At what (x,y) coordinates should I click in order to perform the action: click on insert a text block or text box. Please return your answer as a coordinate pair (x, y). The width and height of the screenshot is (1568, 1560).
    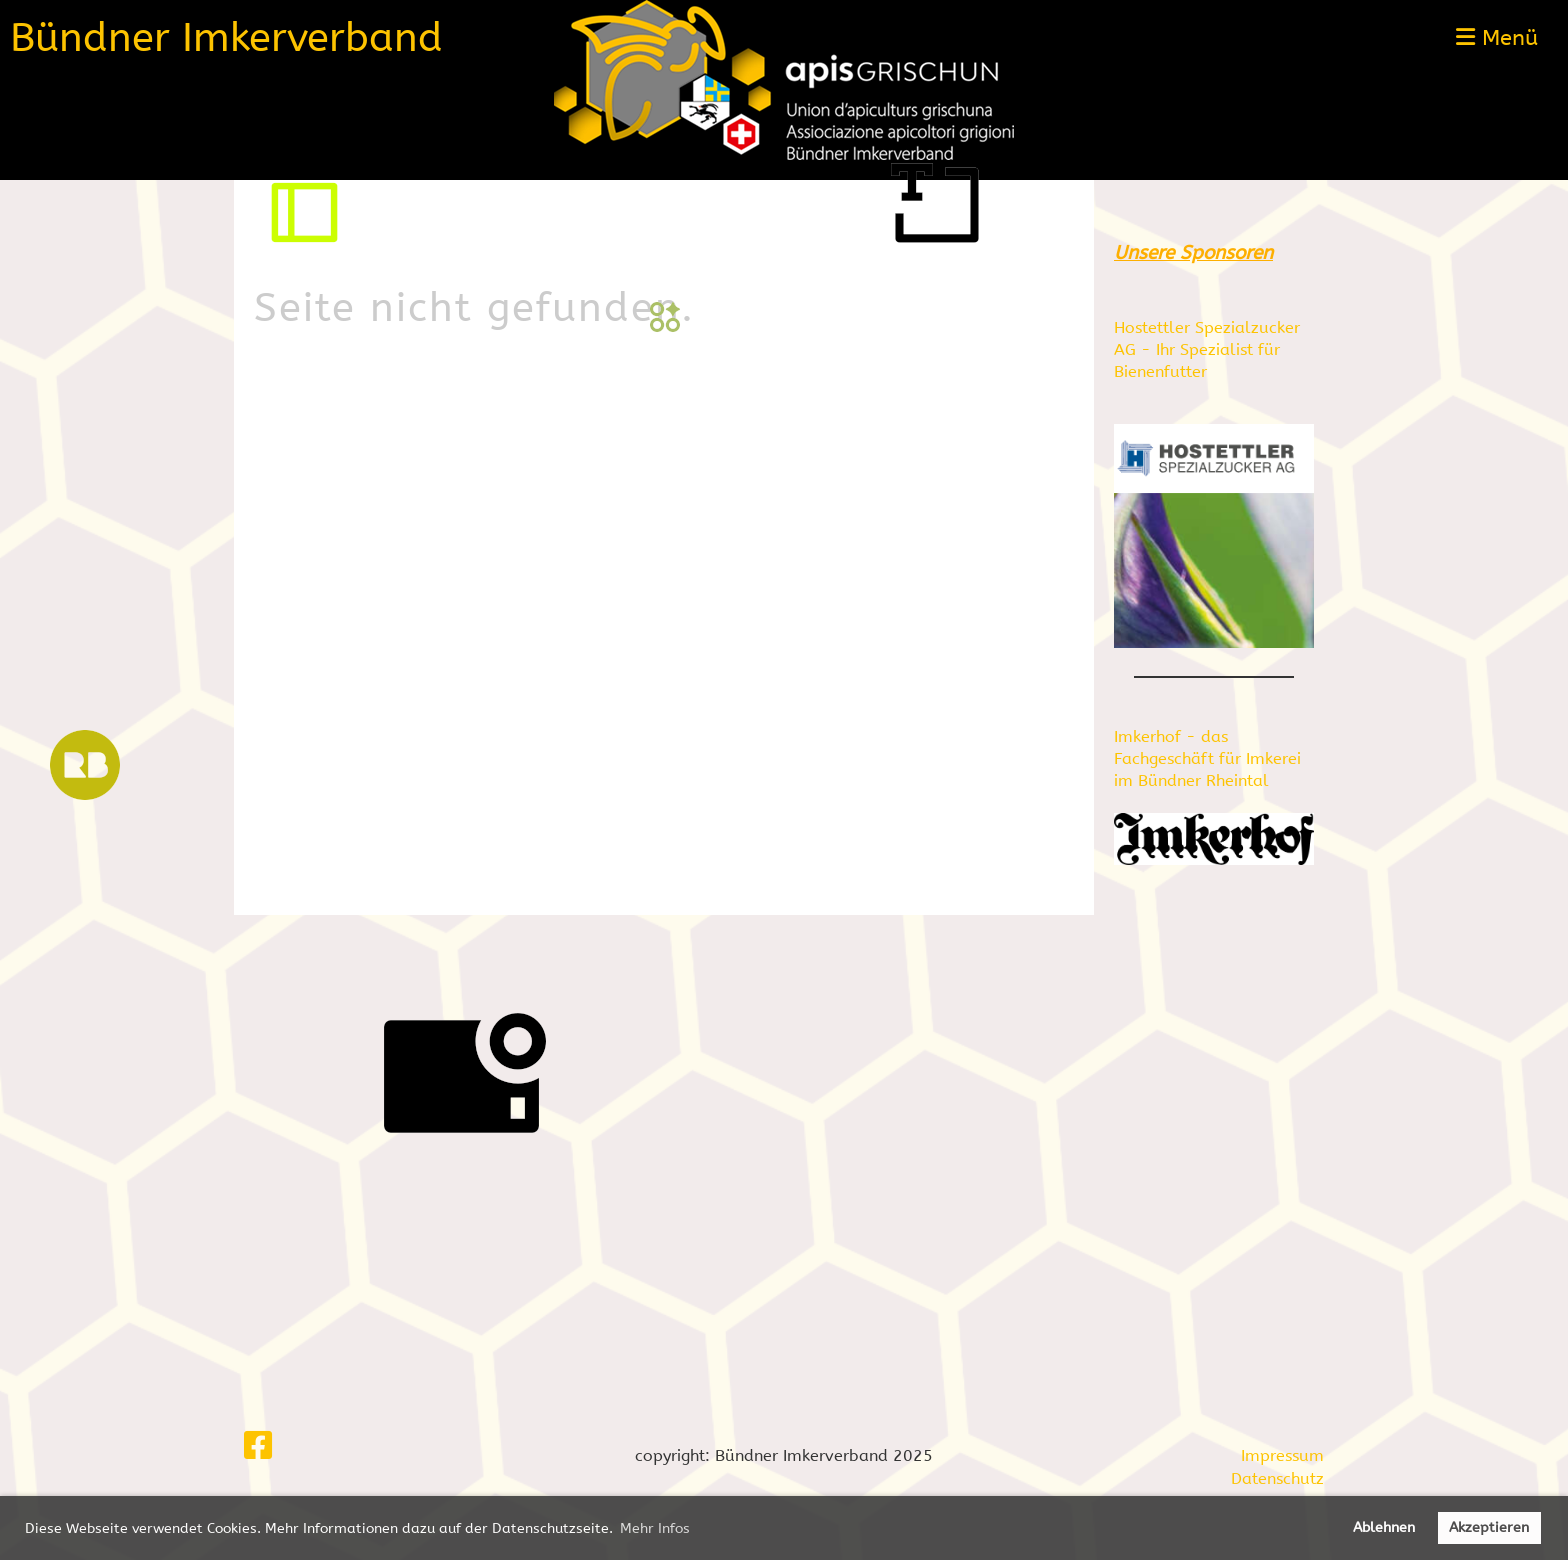
    Looking at the image, I should click on (937, 205).